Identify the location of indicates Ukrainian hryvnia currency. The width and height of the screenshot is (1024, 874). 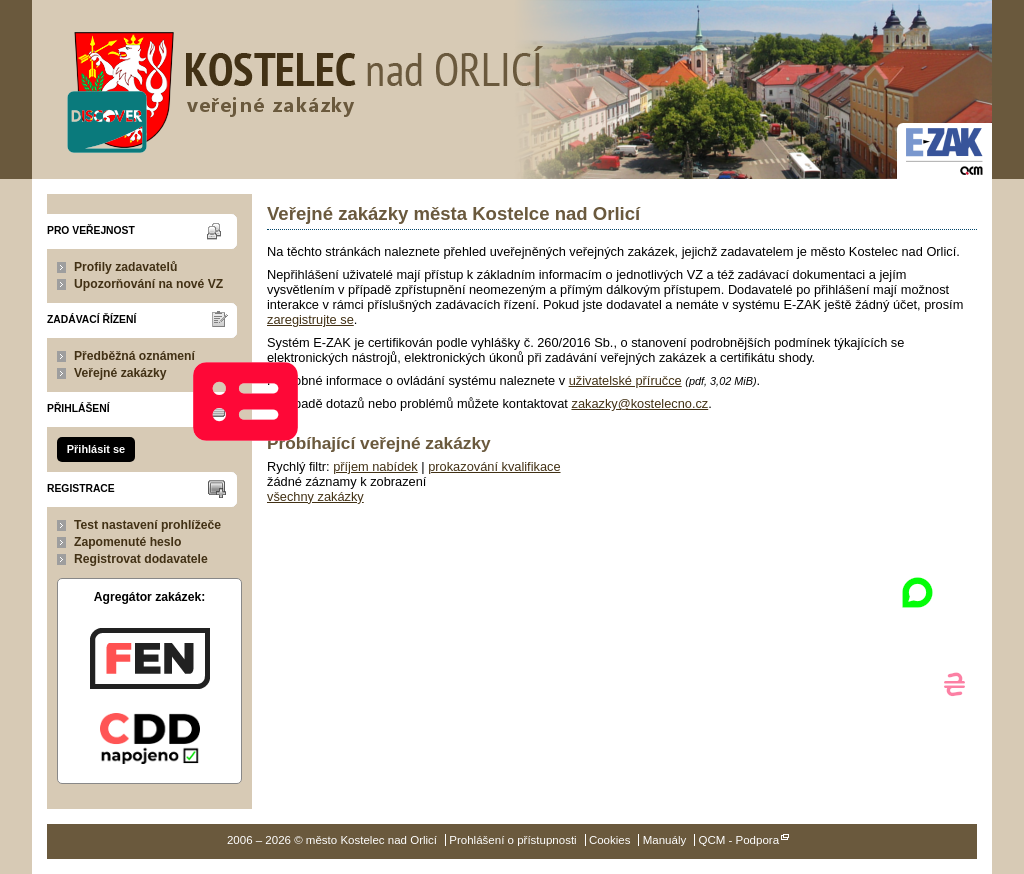
(954, 684).